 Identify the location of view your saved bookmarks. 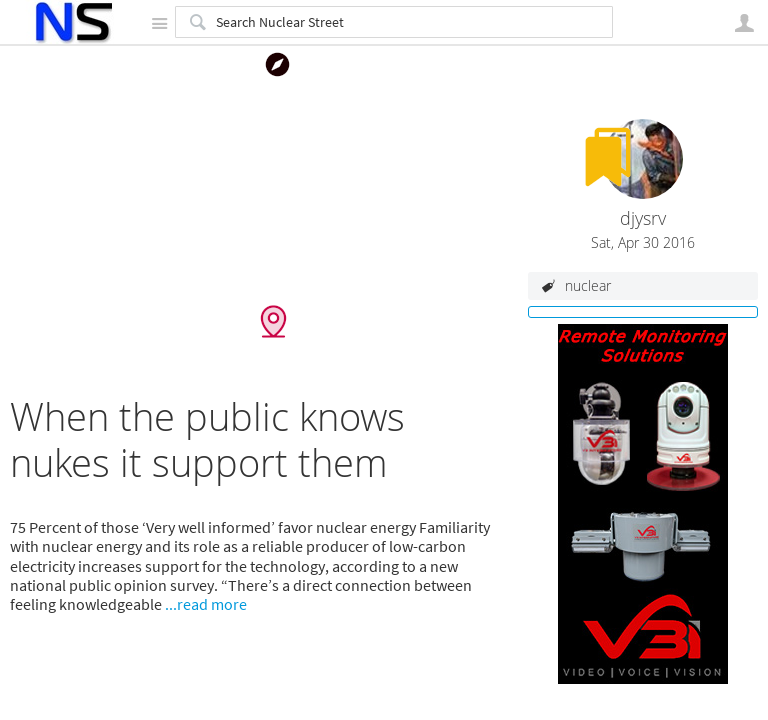
(608, 157).